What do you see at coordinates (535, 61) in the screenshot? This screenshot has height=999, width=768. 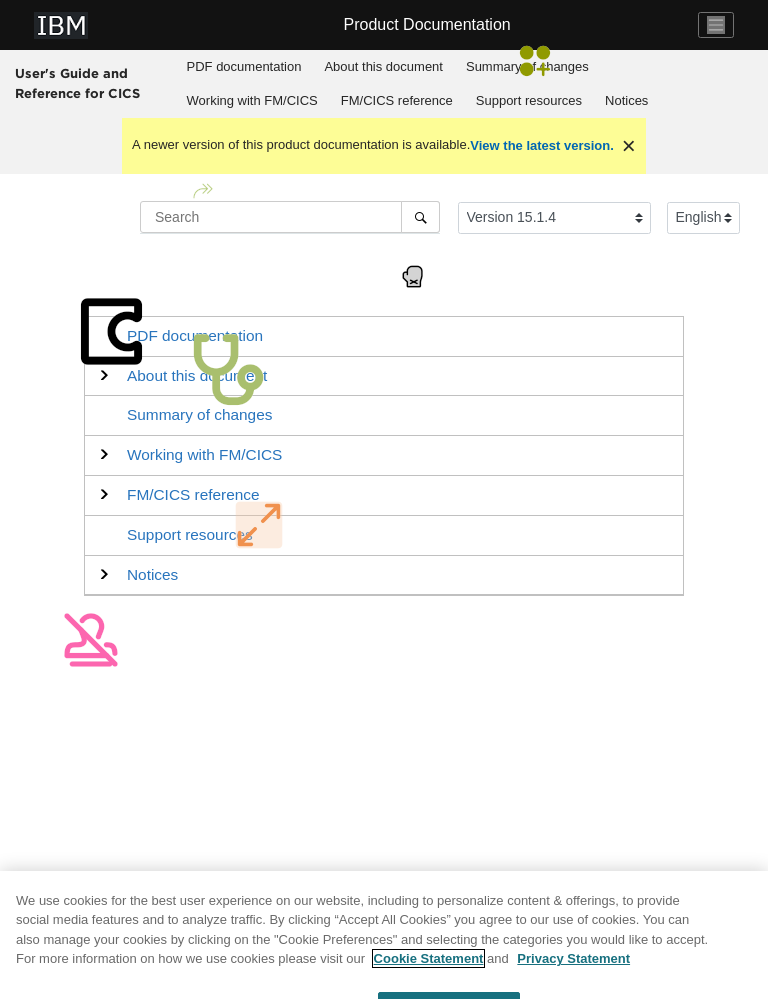 I see `add a new item to a group or collection` at bounding box center [535, 61].